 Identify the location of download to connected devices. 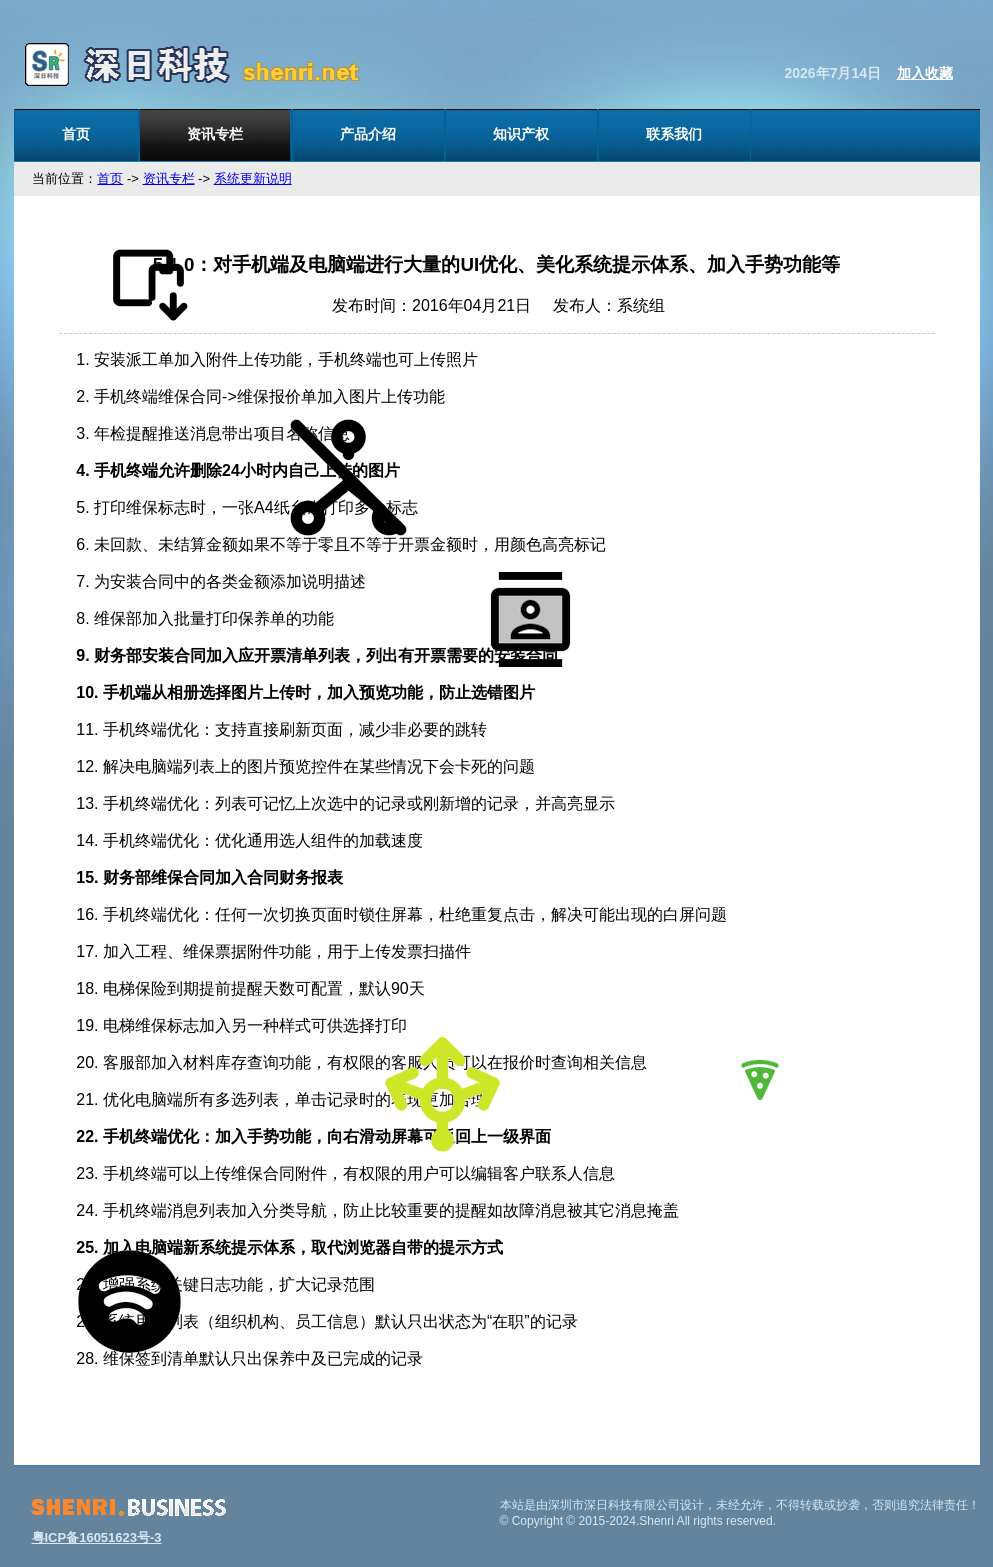
(148, 281).